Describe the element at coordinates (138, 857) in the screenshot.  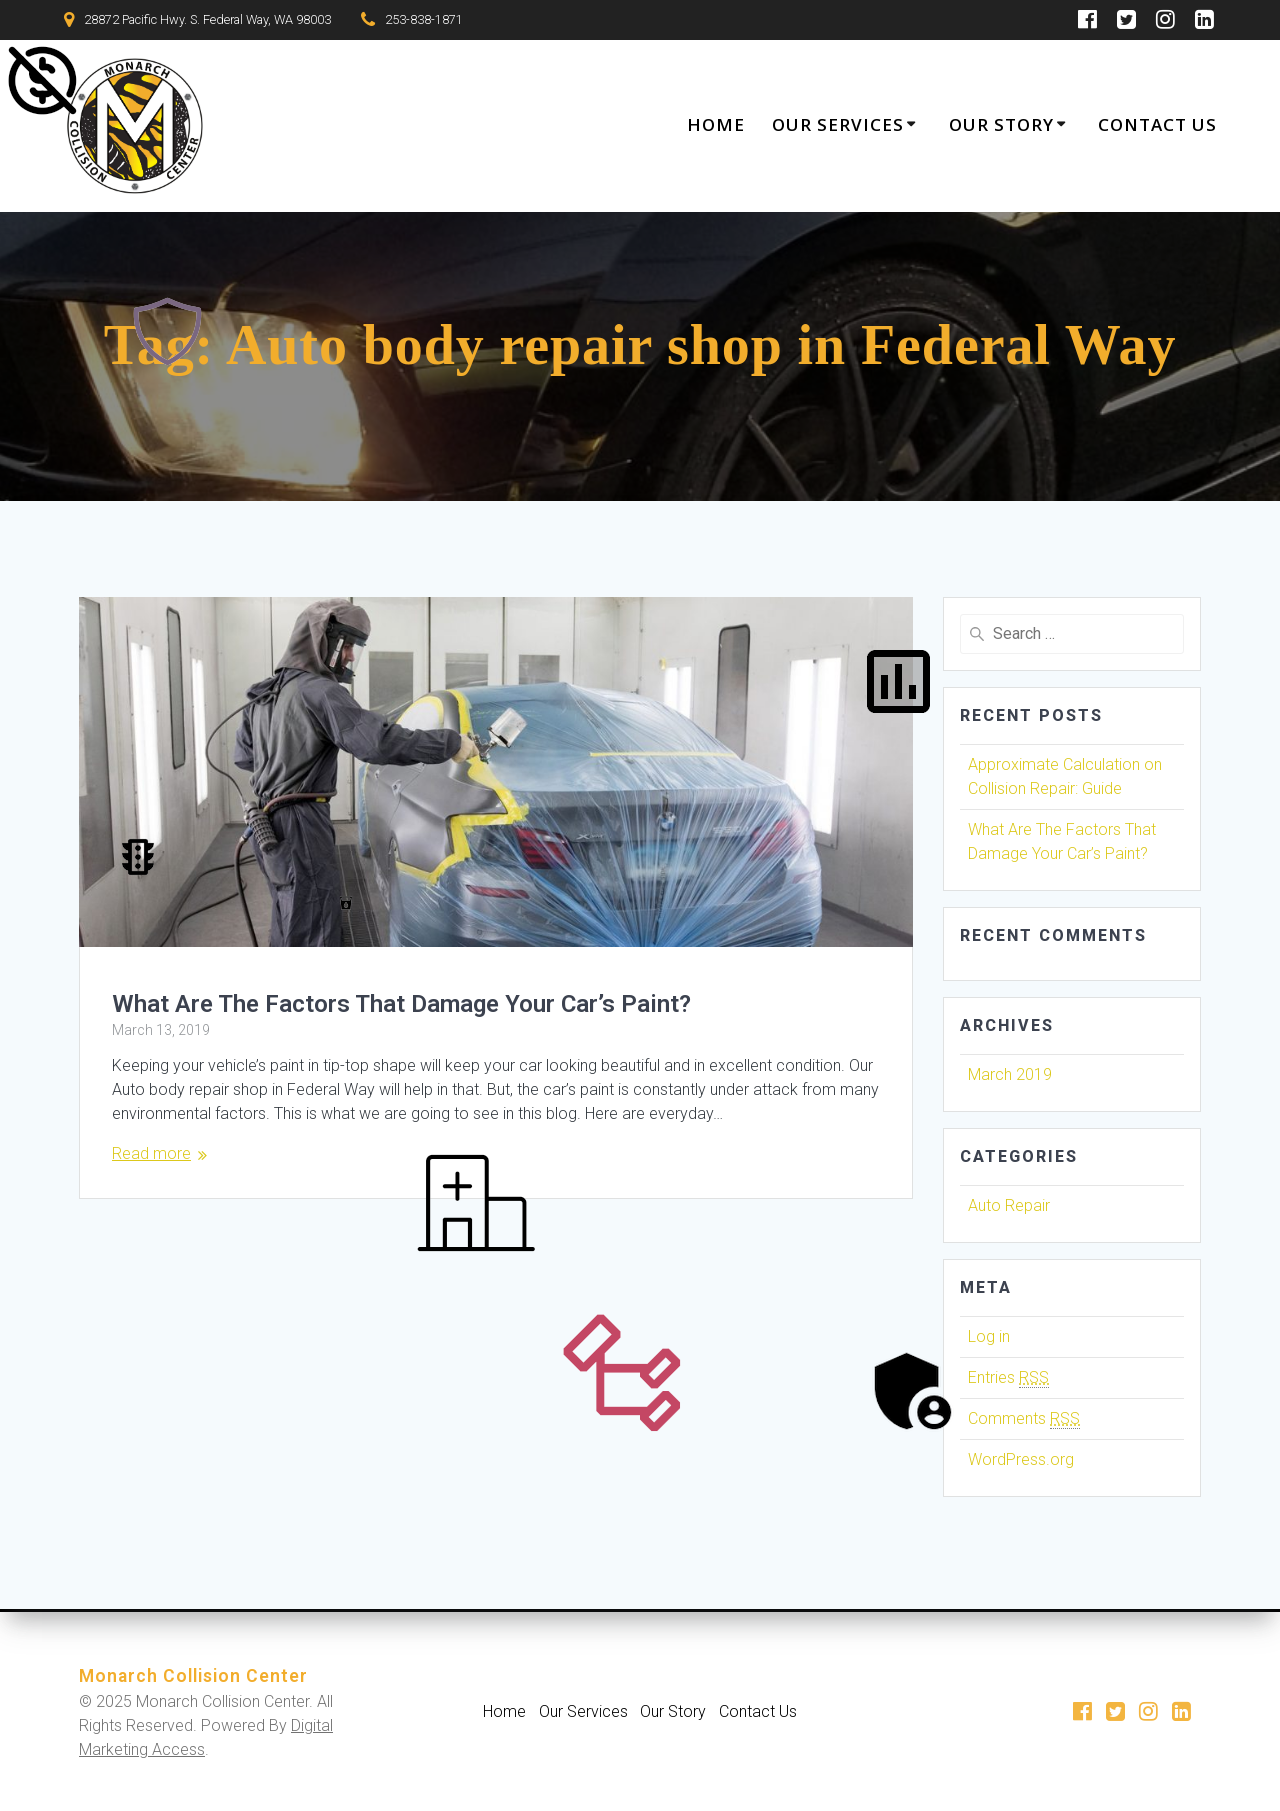
I see `view traffic conditions` at that location.